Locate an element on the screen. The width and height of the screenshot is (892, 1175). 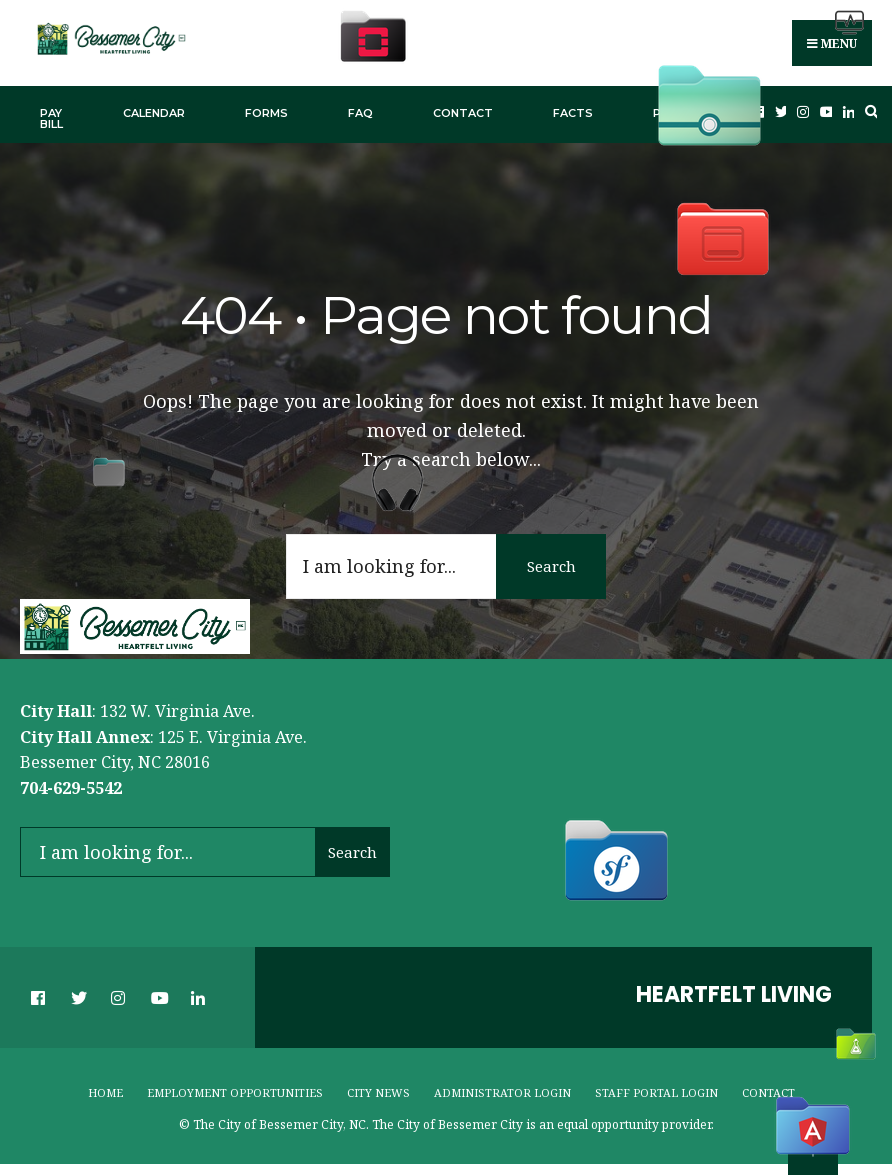
folder containing symfony framework project files is located at coordinates (616, 863).